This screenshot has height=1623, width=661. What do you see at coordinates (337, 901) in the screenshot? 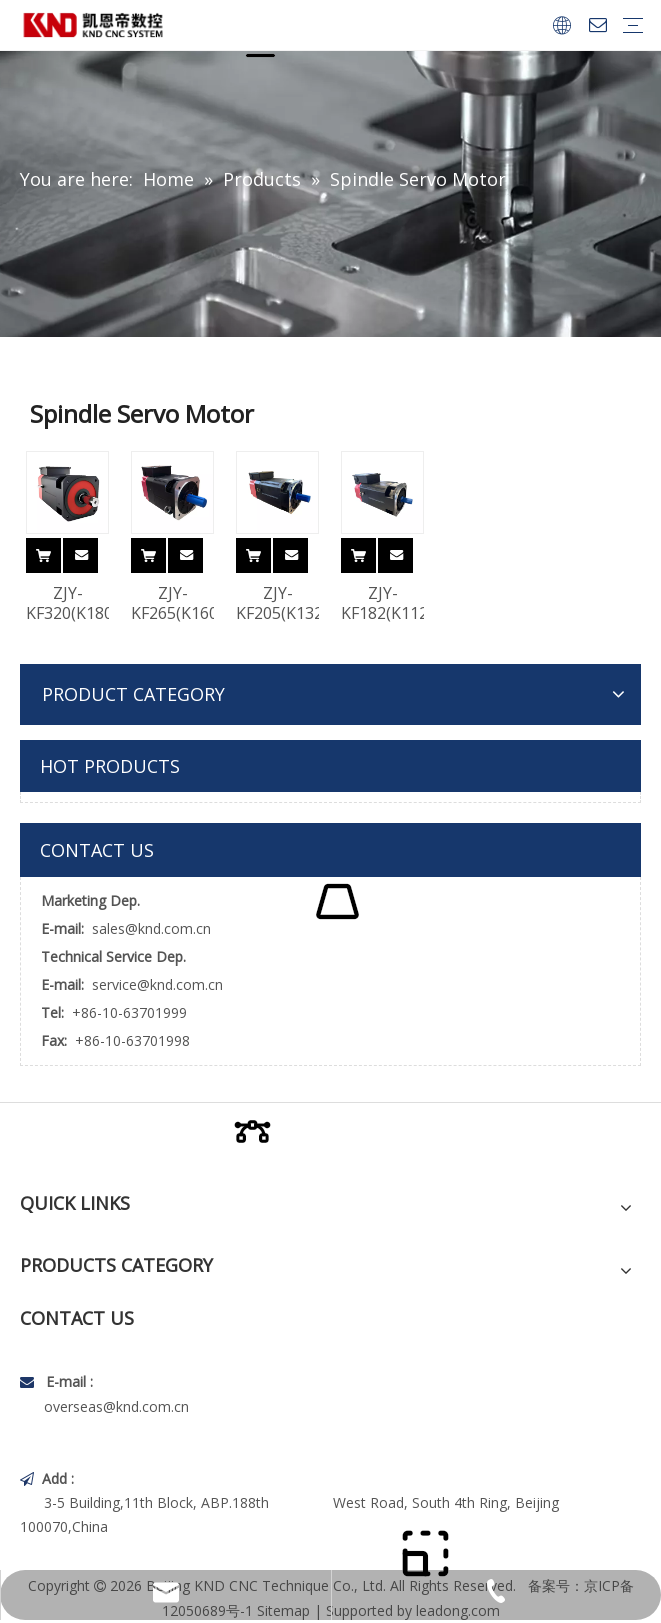
I see `apply vertical skew transformation to selected object` at bounding box center [337, 901].